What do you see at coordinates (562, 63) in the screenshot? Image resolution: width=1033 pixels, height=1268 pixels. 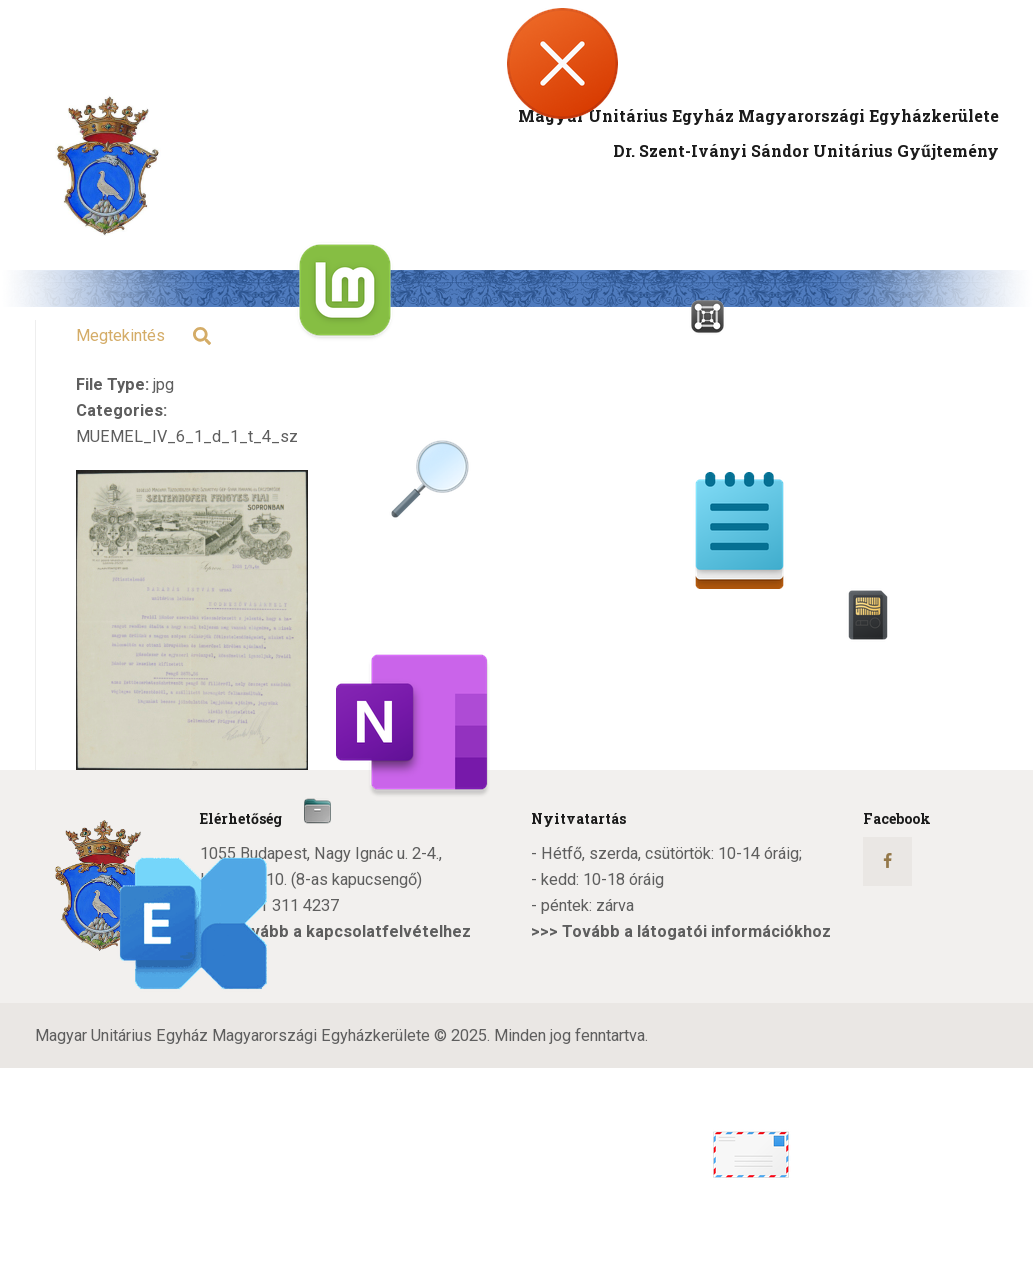 I see `indicates an error or failed action` at bounding box center [562, 63].